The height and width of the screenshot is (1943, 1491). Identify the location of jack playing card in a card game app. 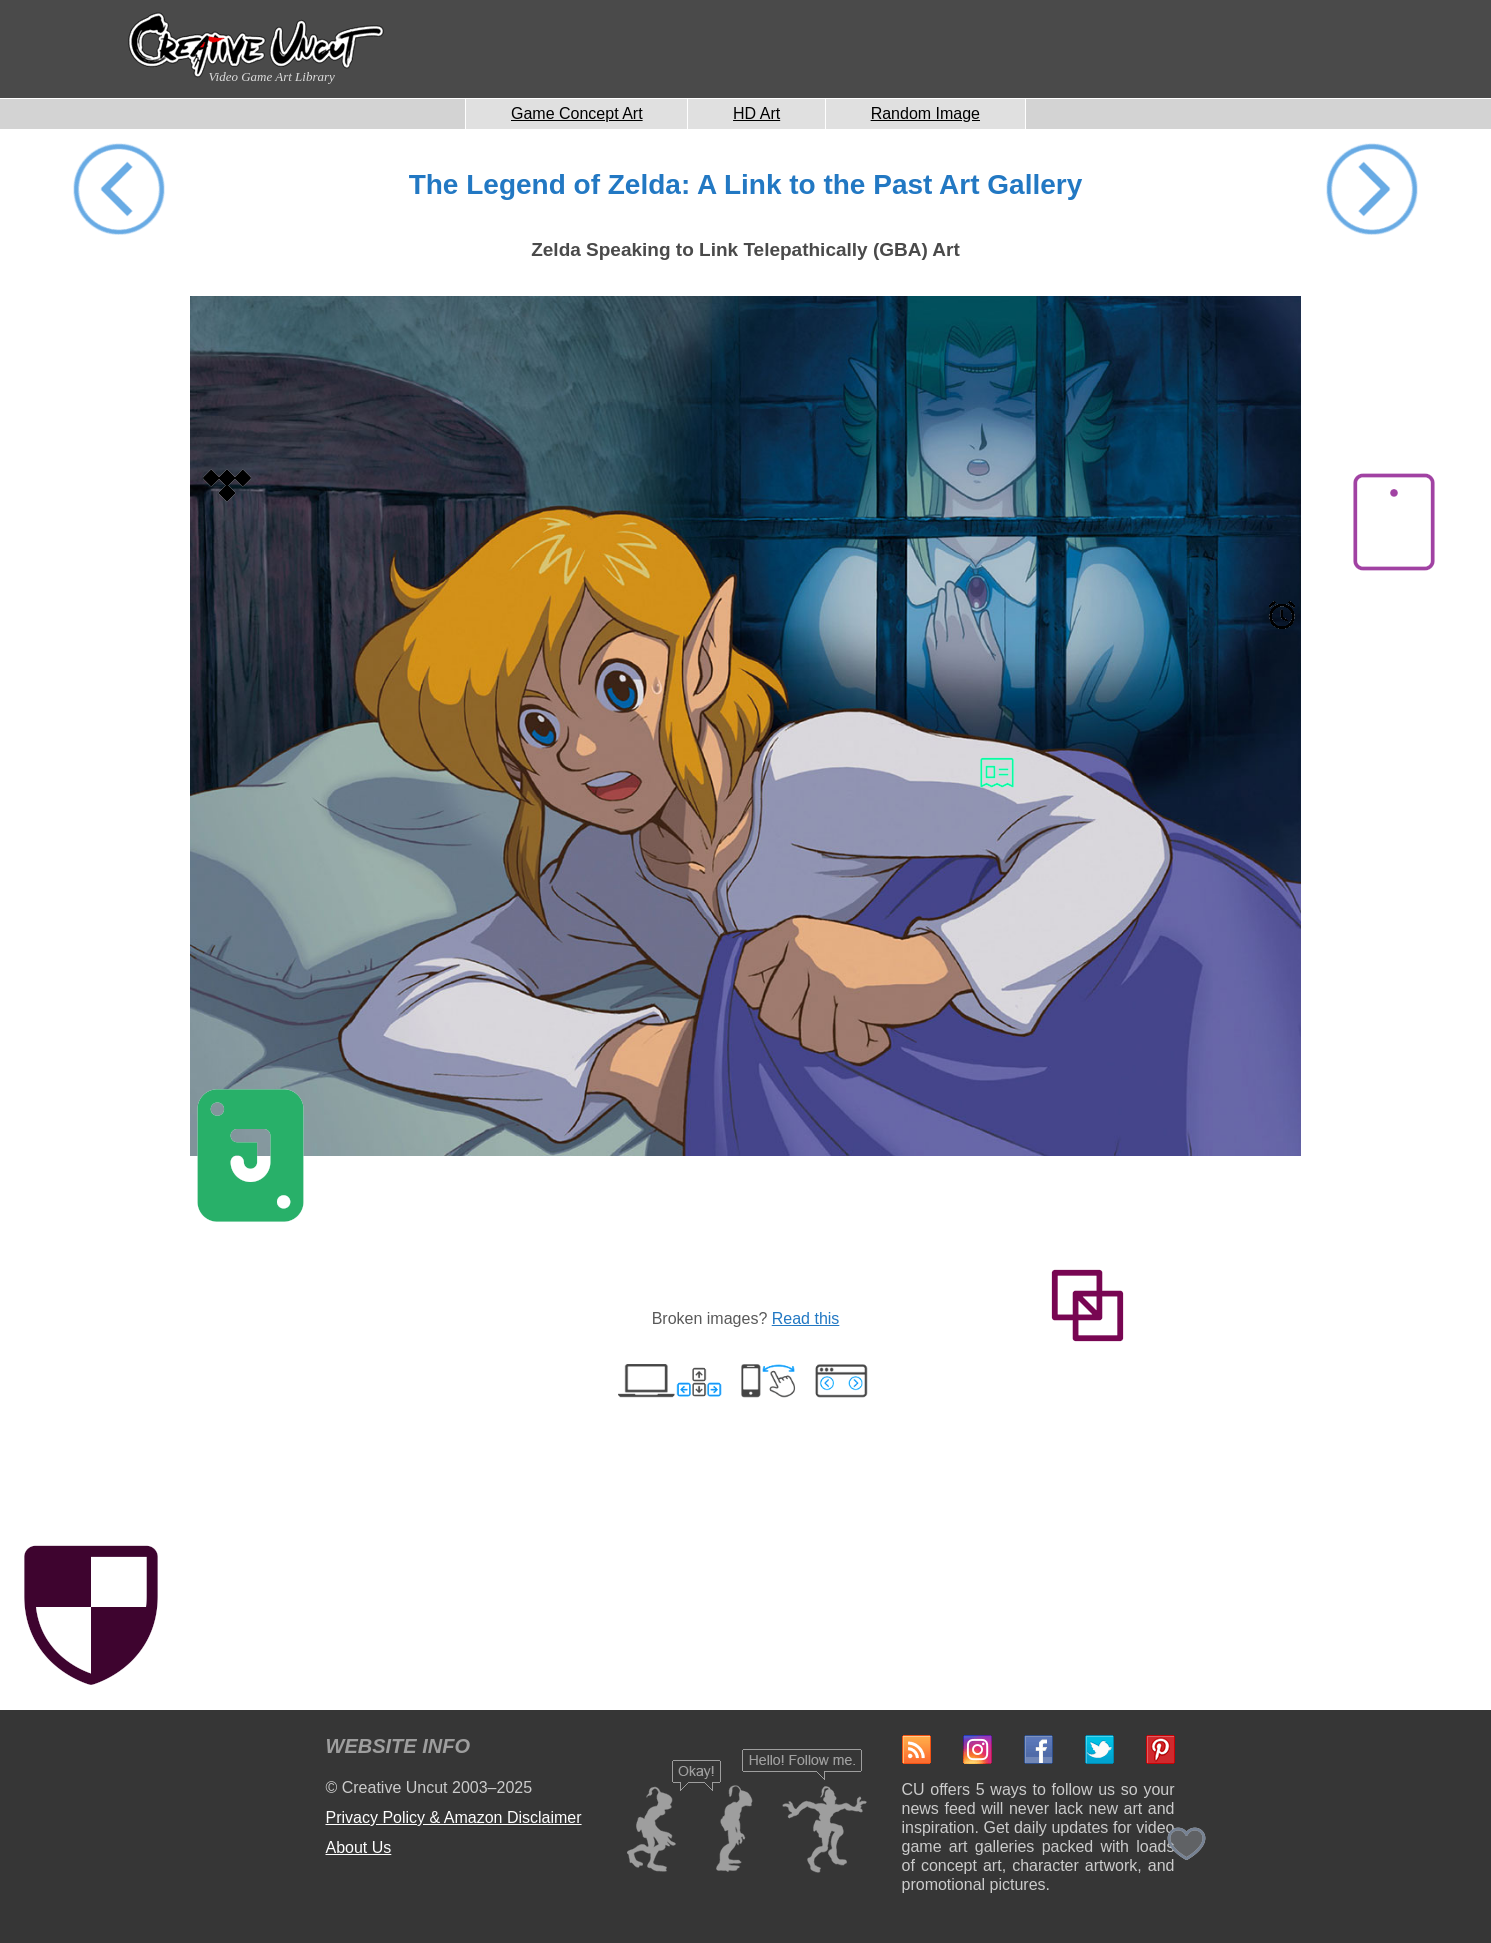
(250, 1155).